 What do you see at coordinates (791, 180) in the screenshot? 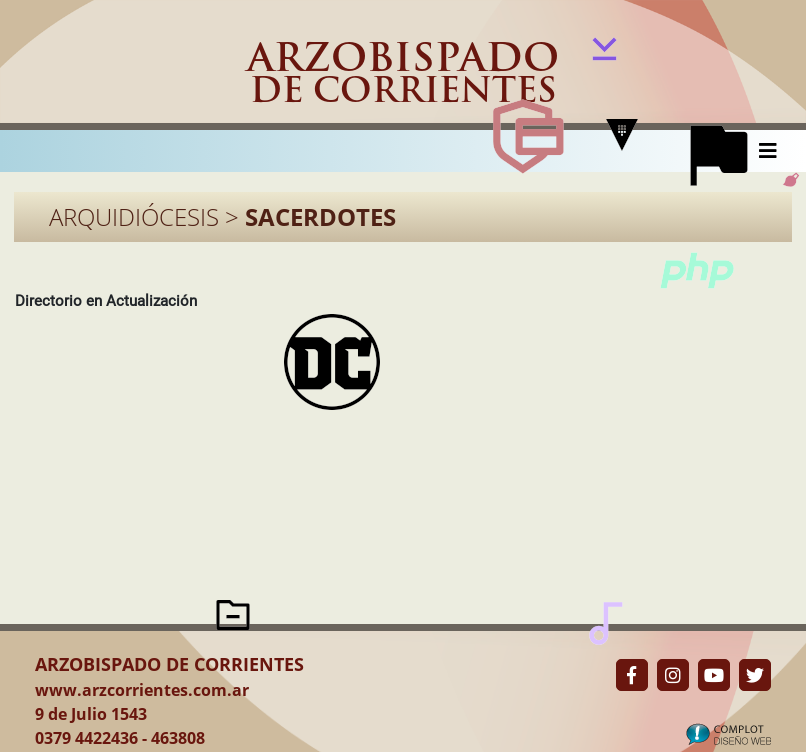
I see `access brush or painting tools` at bounding box center [791, 180].